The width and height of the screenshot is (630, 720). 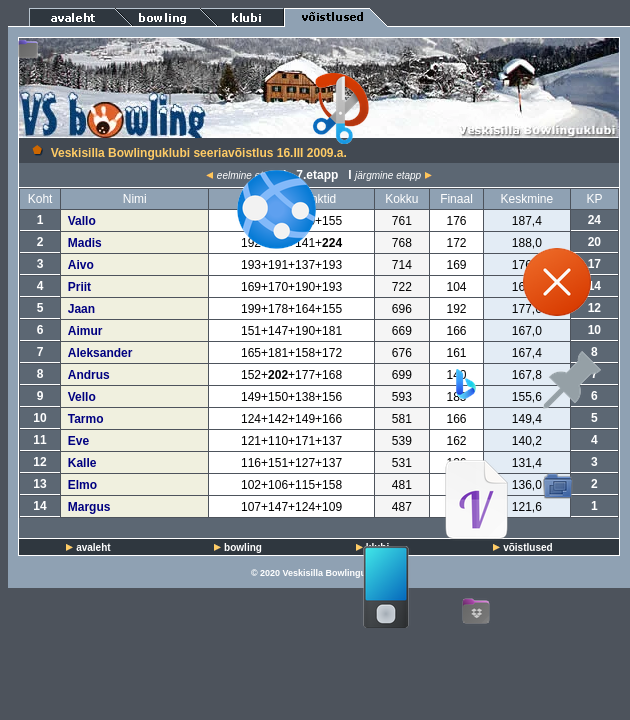 What do you see at coordinates (28, 49) in the screenshot?
I see `open folder to view contents` at bounding box center [28, 49].